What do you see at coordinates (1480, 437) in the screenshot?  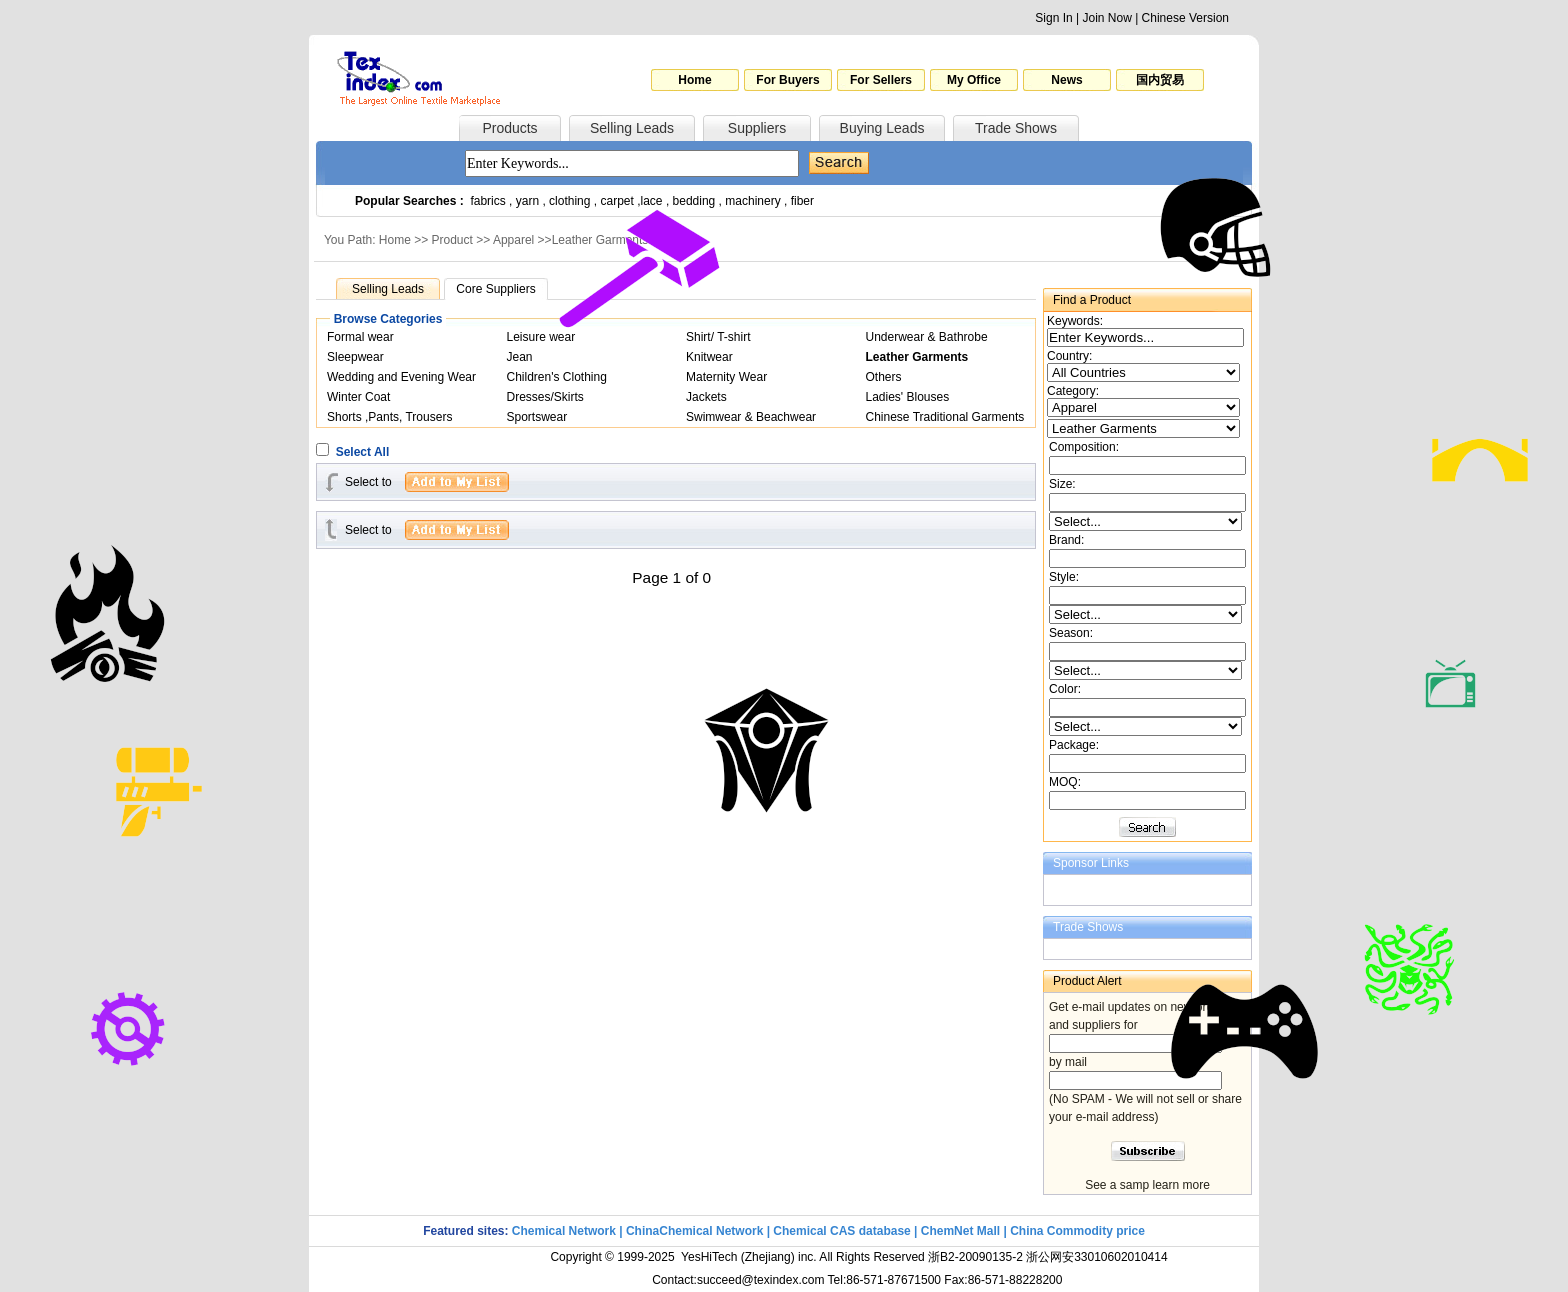 I see `build or place a bridge structure` at bounding box center [1480, 437].